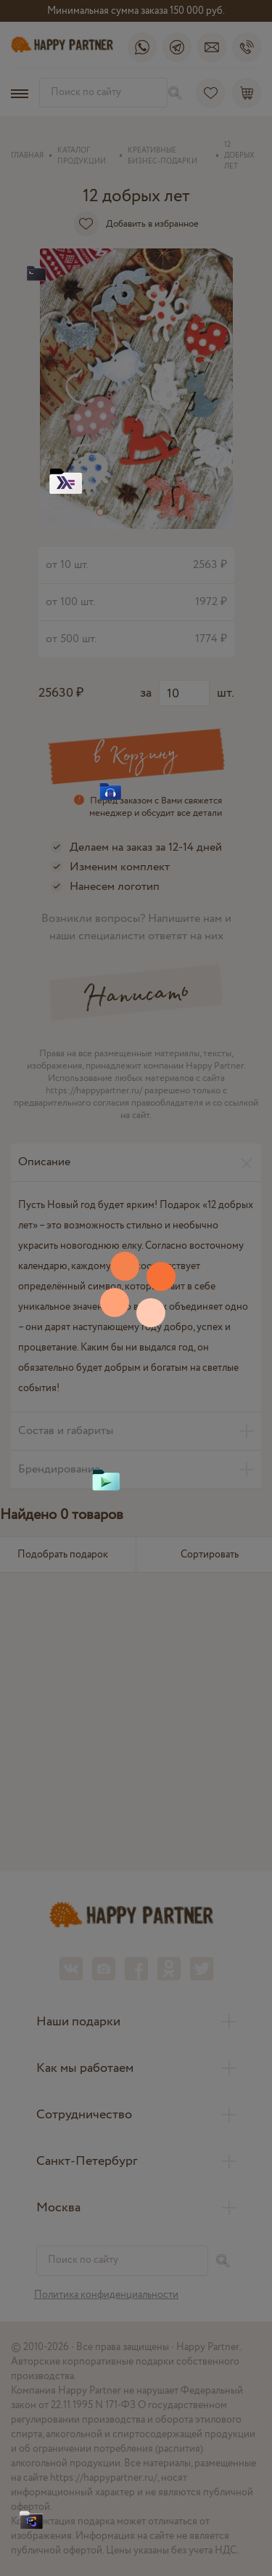 The width and height of the screenshot is (272, 2576). I want to click on open audacity project files folder, so click(110, 792).